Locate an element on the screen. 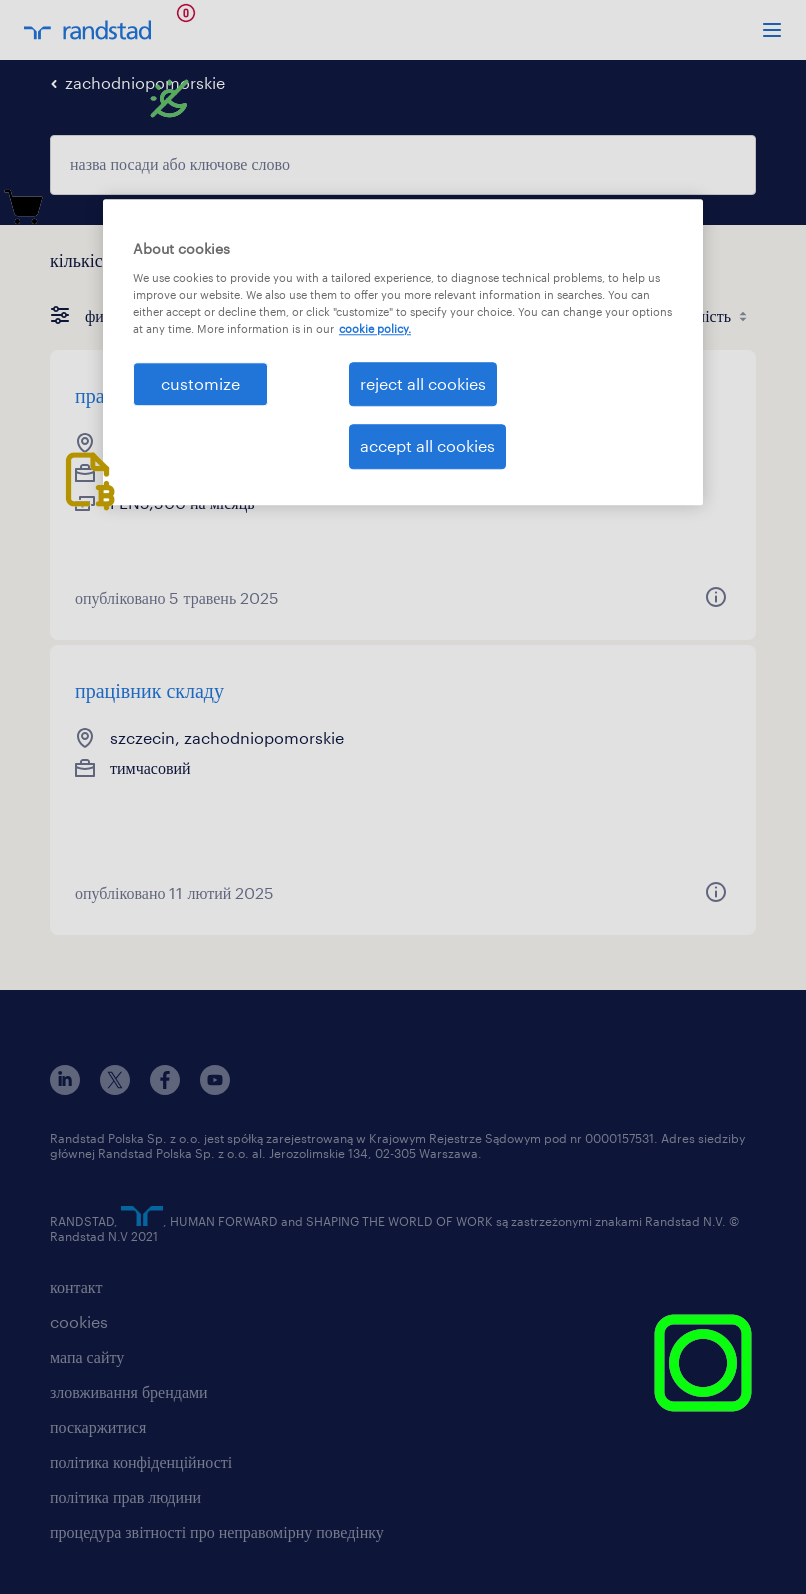 Image resolution: width=806 pixels, height=1594 pixels. tumble dry laundry care instruction is located at coordinates (703, 1363).